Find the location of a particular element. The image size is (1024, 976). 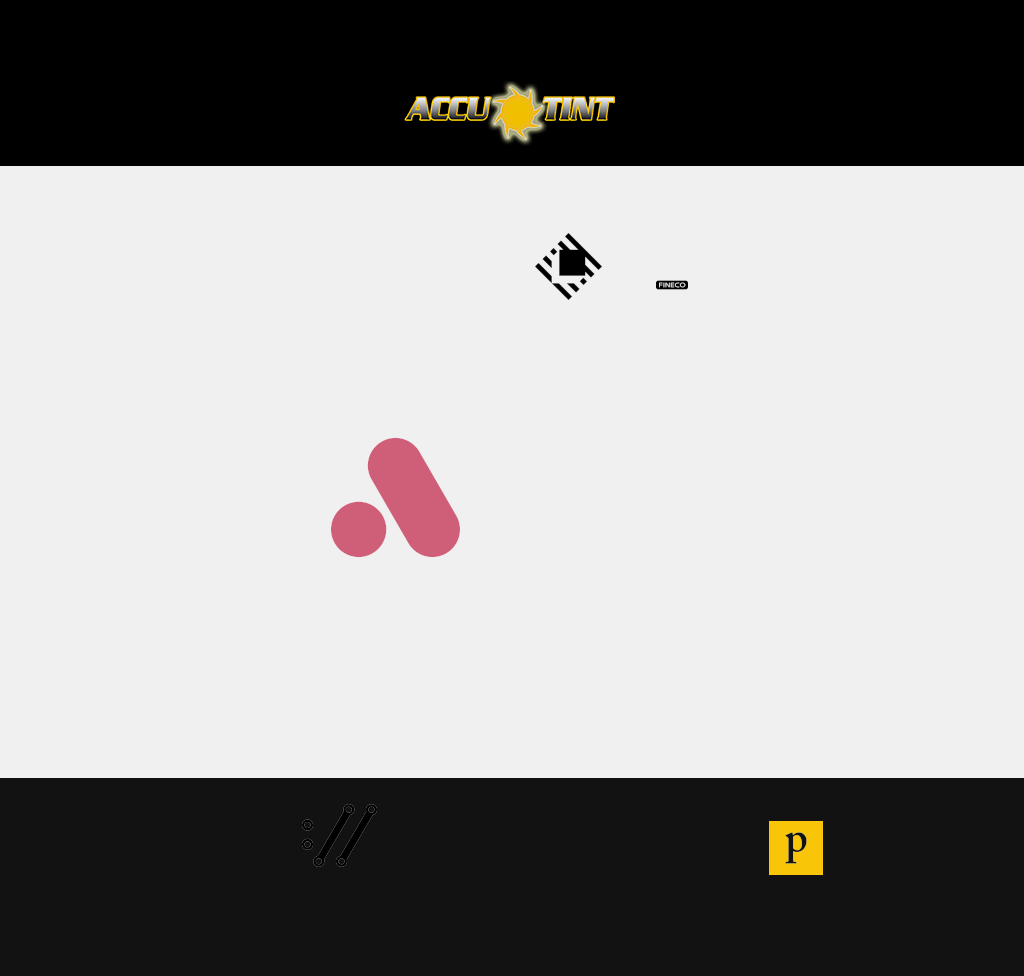

visit curl website or documentation is located at coordinates (339, 835).